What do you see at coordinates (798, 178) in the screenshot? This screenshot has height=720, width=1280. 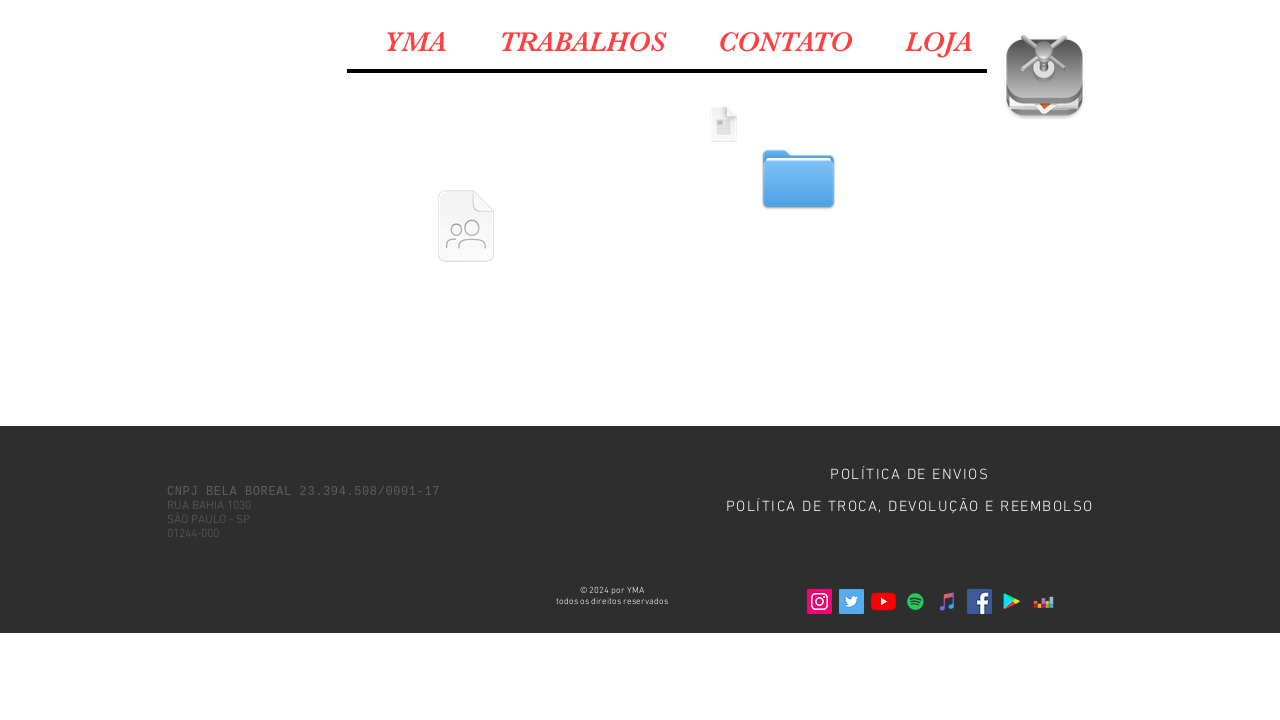 I see `open folder to view files` at bounding box center [798, 178].